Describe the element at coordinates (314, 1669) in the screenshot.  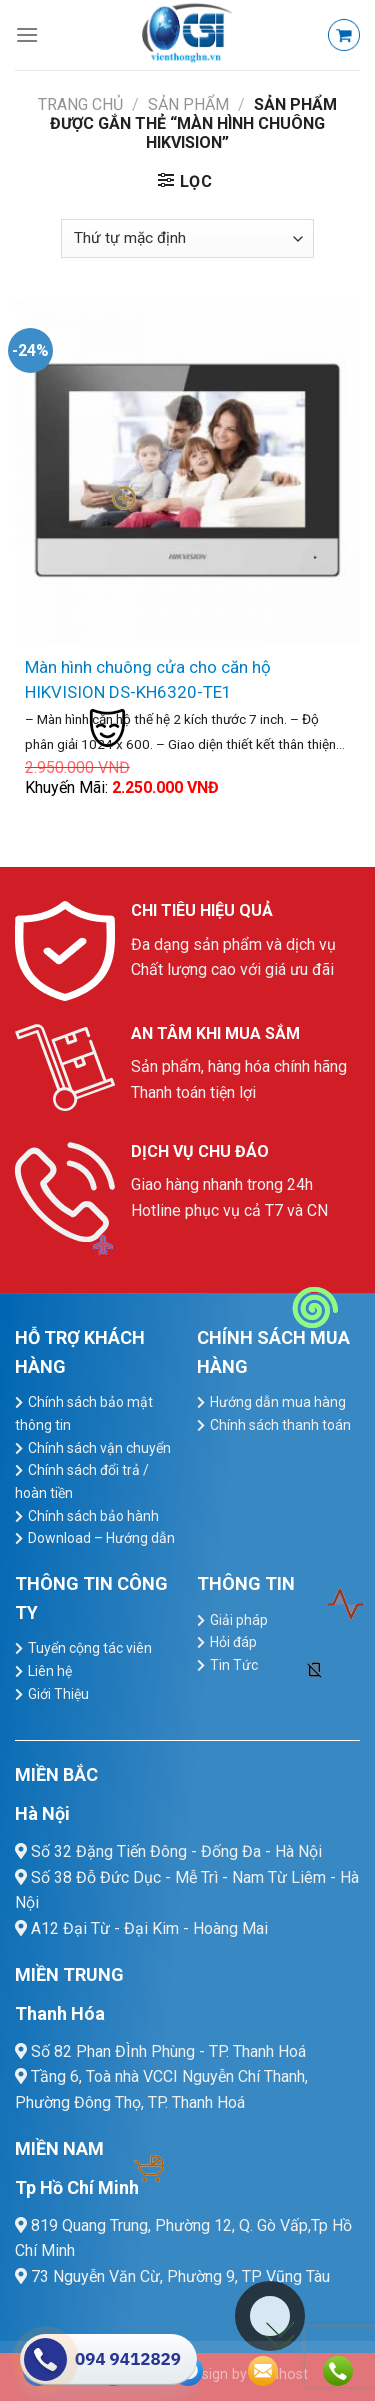
I see `no sim card detected` at that location.